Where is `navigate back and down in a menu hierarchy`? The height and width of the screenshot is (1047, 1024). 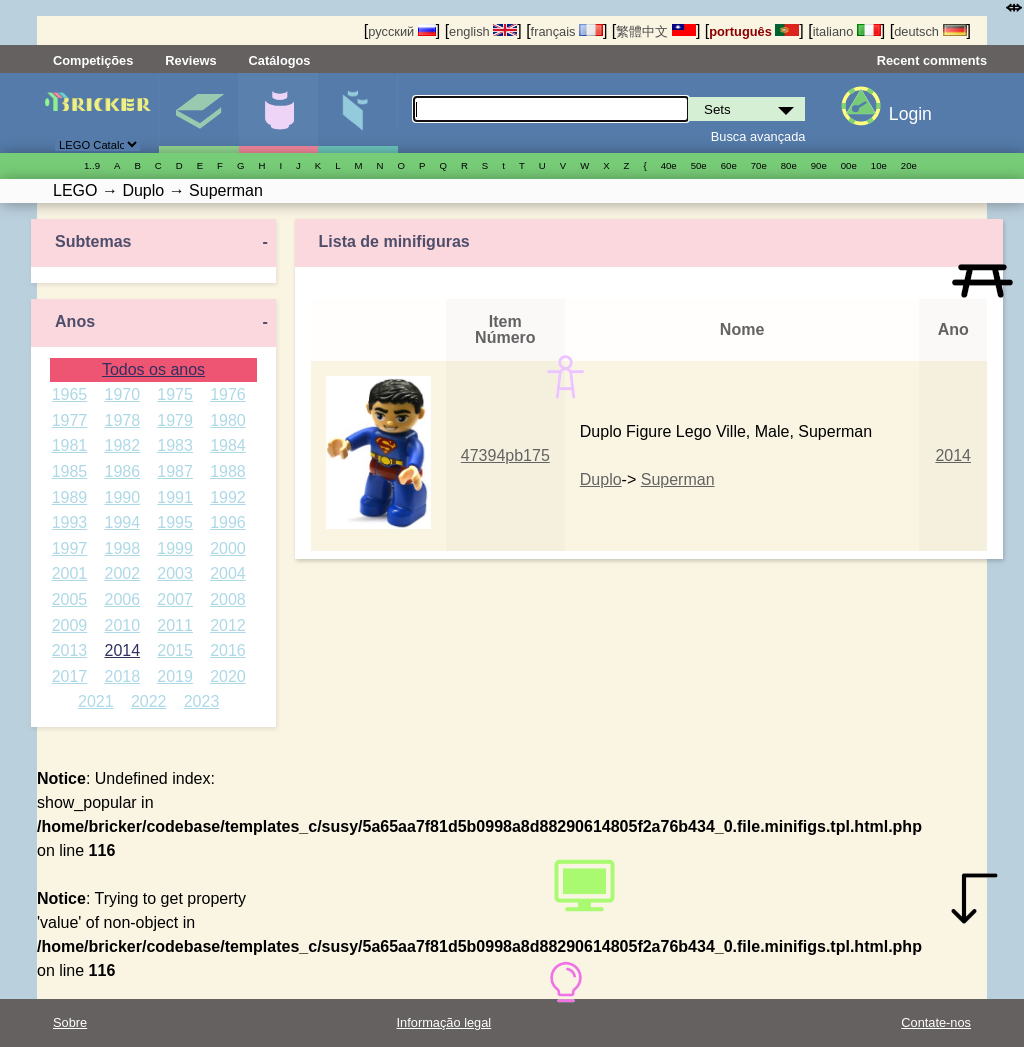 navigate back and down in a menu hierarchy is located at coordinates (974, 898).